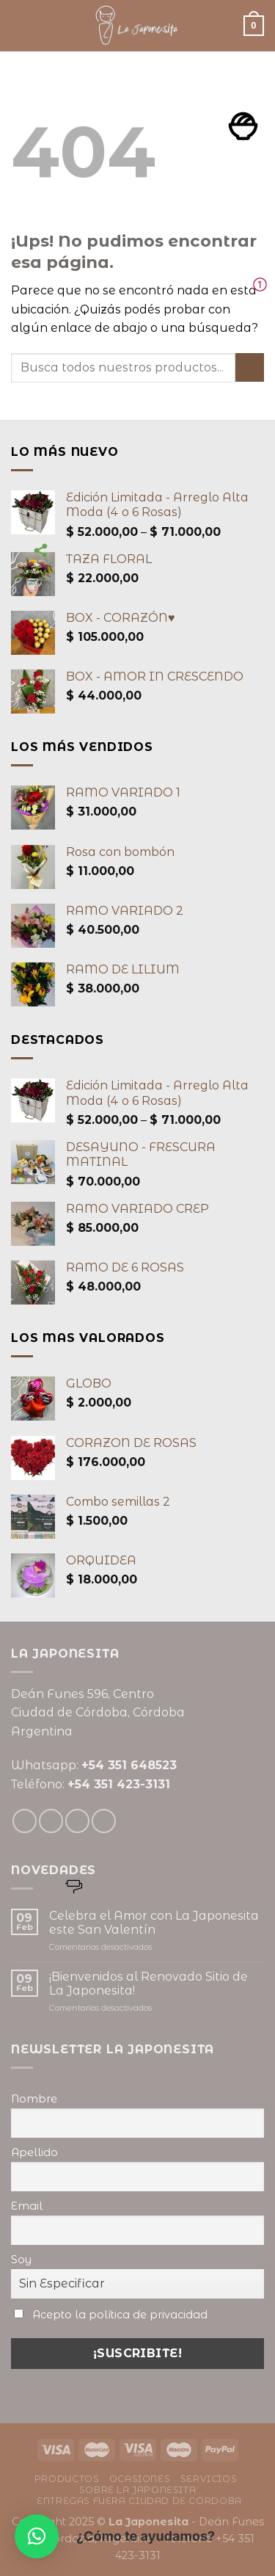  Describe the element at coordinates (73, 1885) in the screenshot. I see `customize theme or appearance settings` at that location.